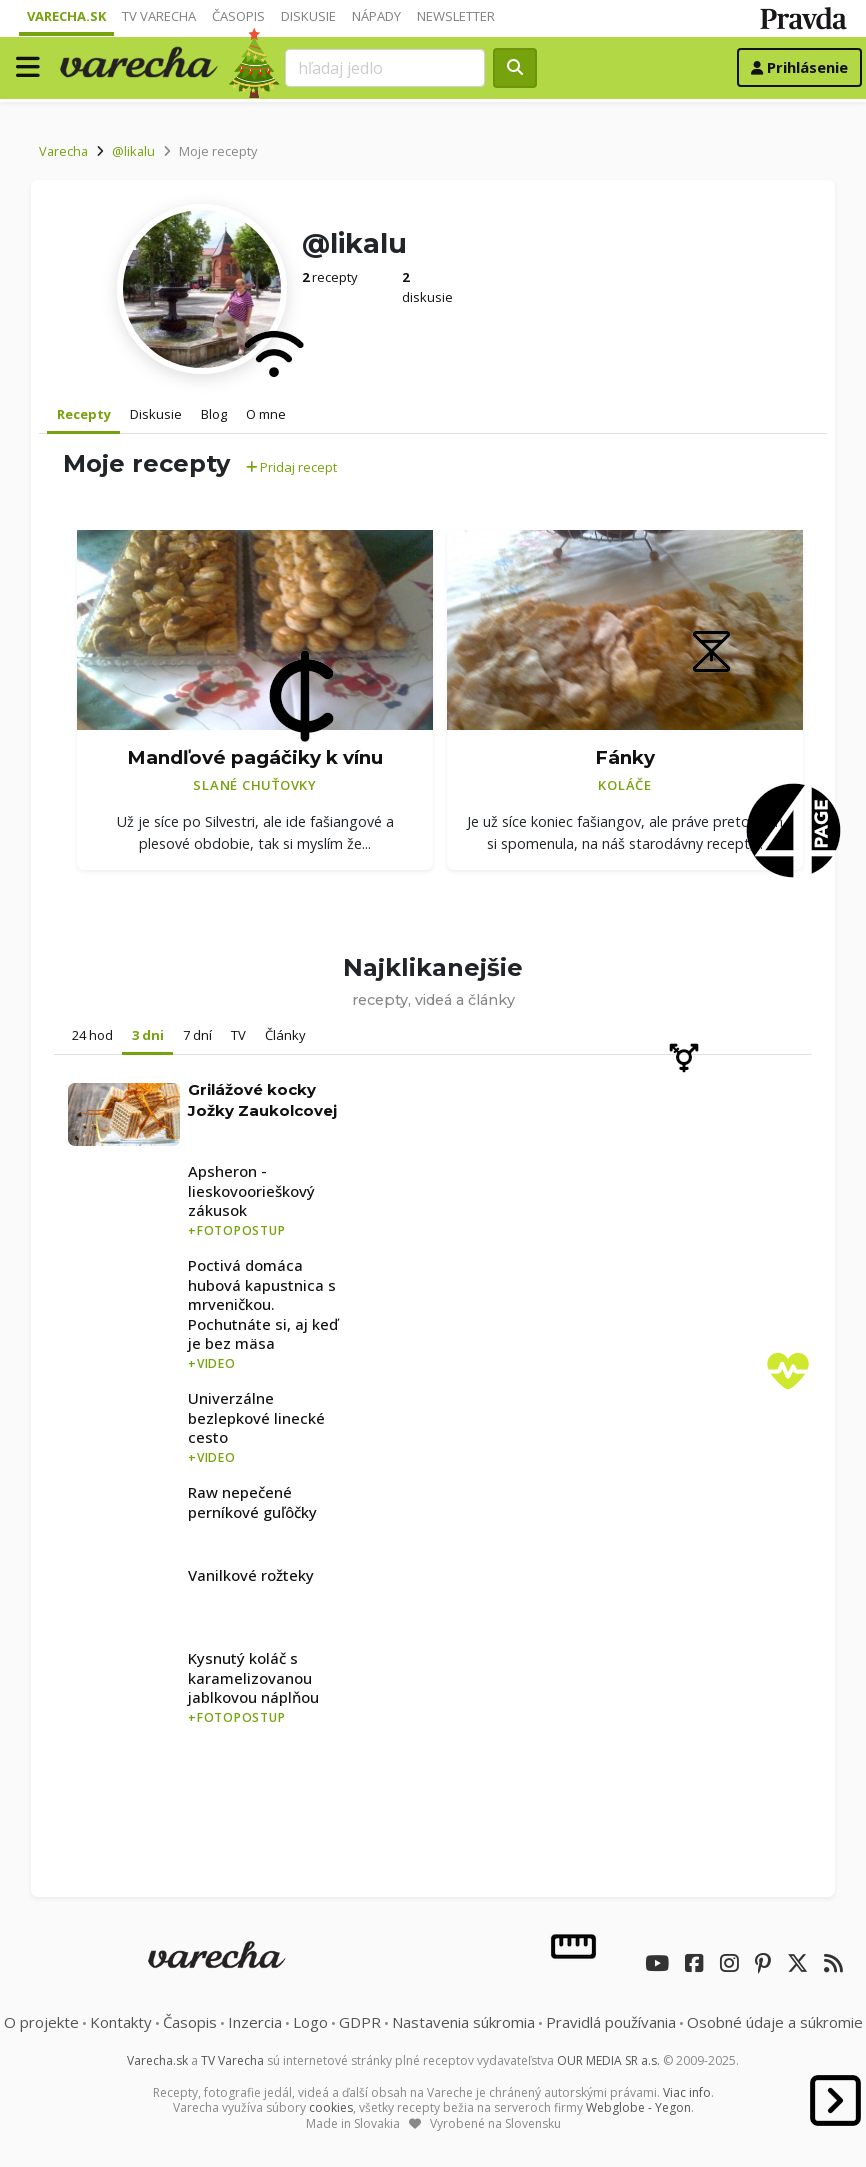 Image resolution: width=866 pixels, height=2167 pixels. Describe the element at coordinates (684, 1058) in the screenshot. I see `indicates transgender or gender-diverse identity` at that location.